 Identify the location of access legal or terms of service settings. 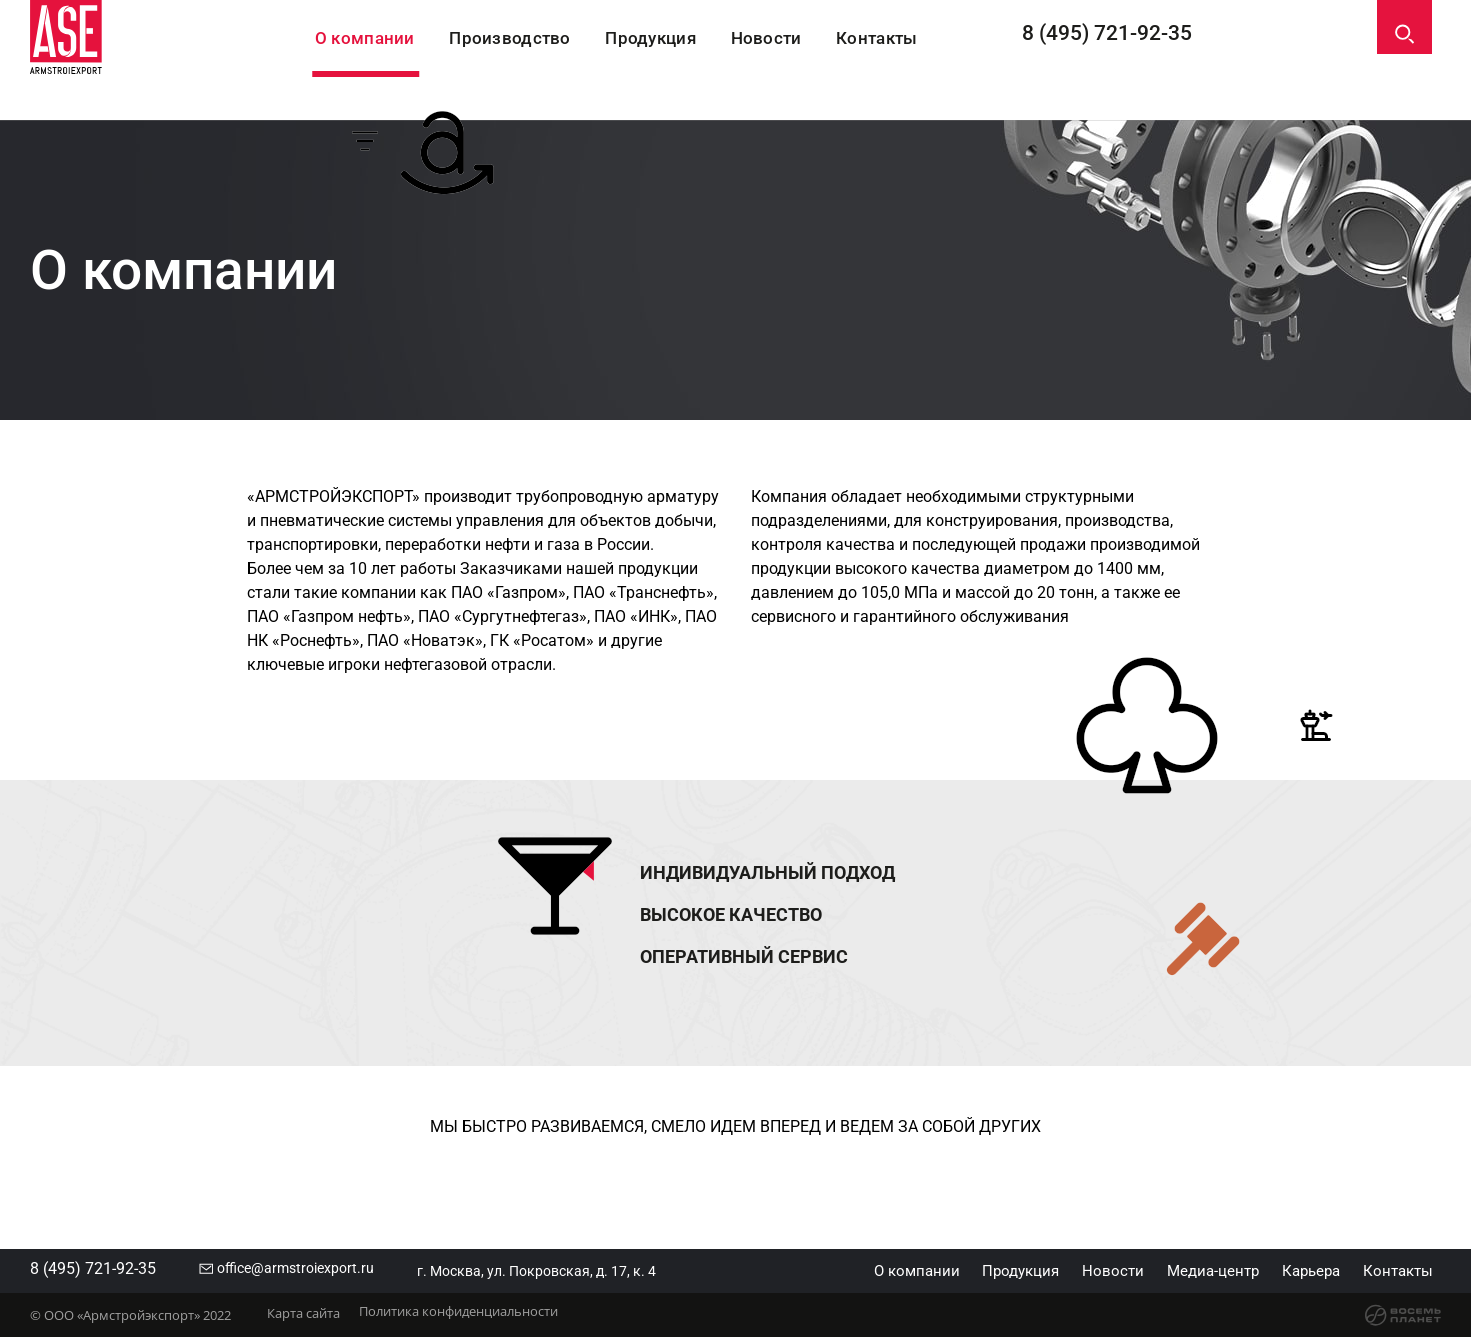
(1200, 941).